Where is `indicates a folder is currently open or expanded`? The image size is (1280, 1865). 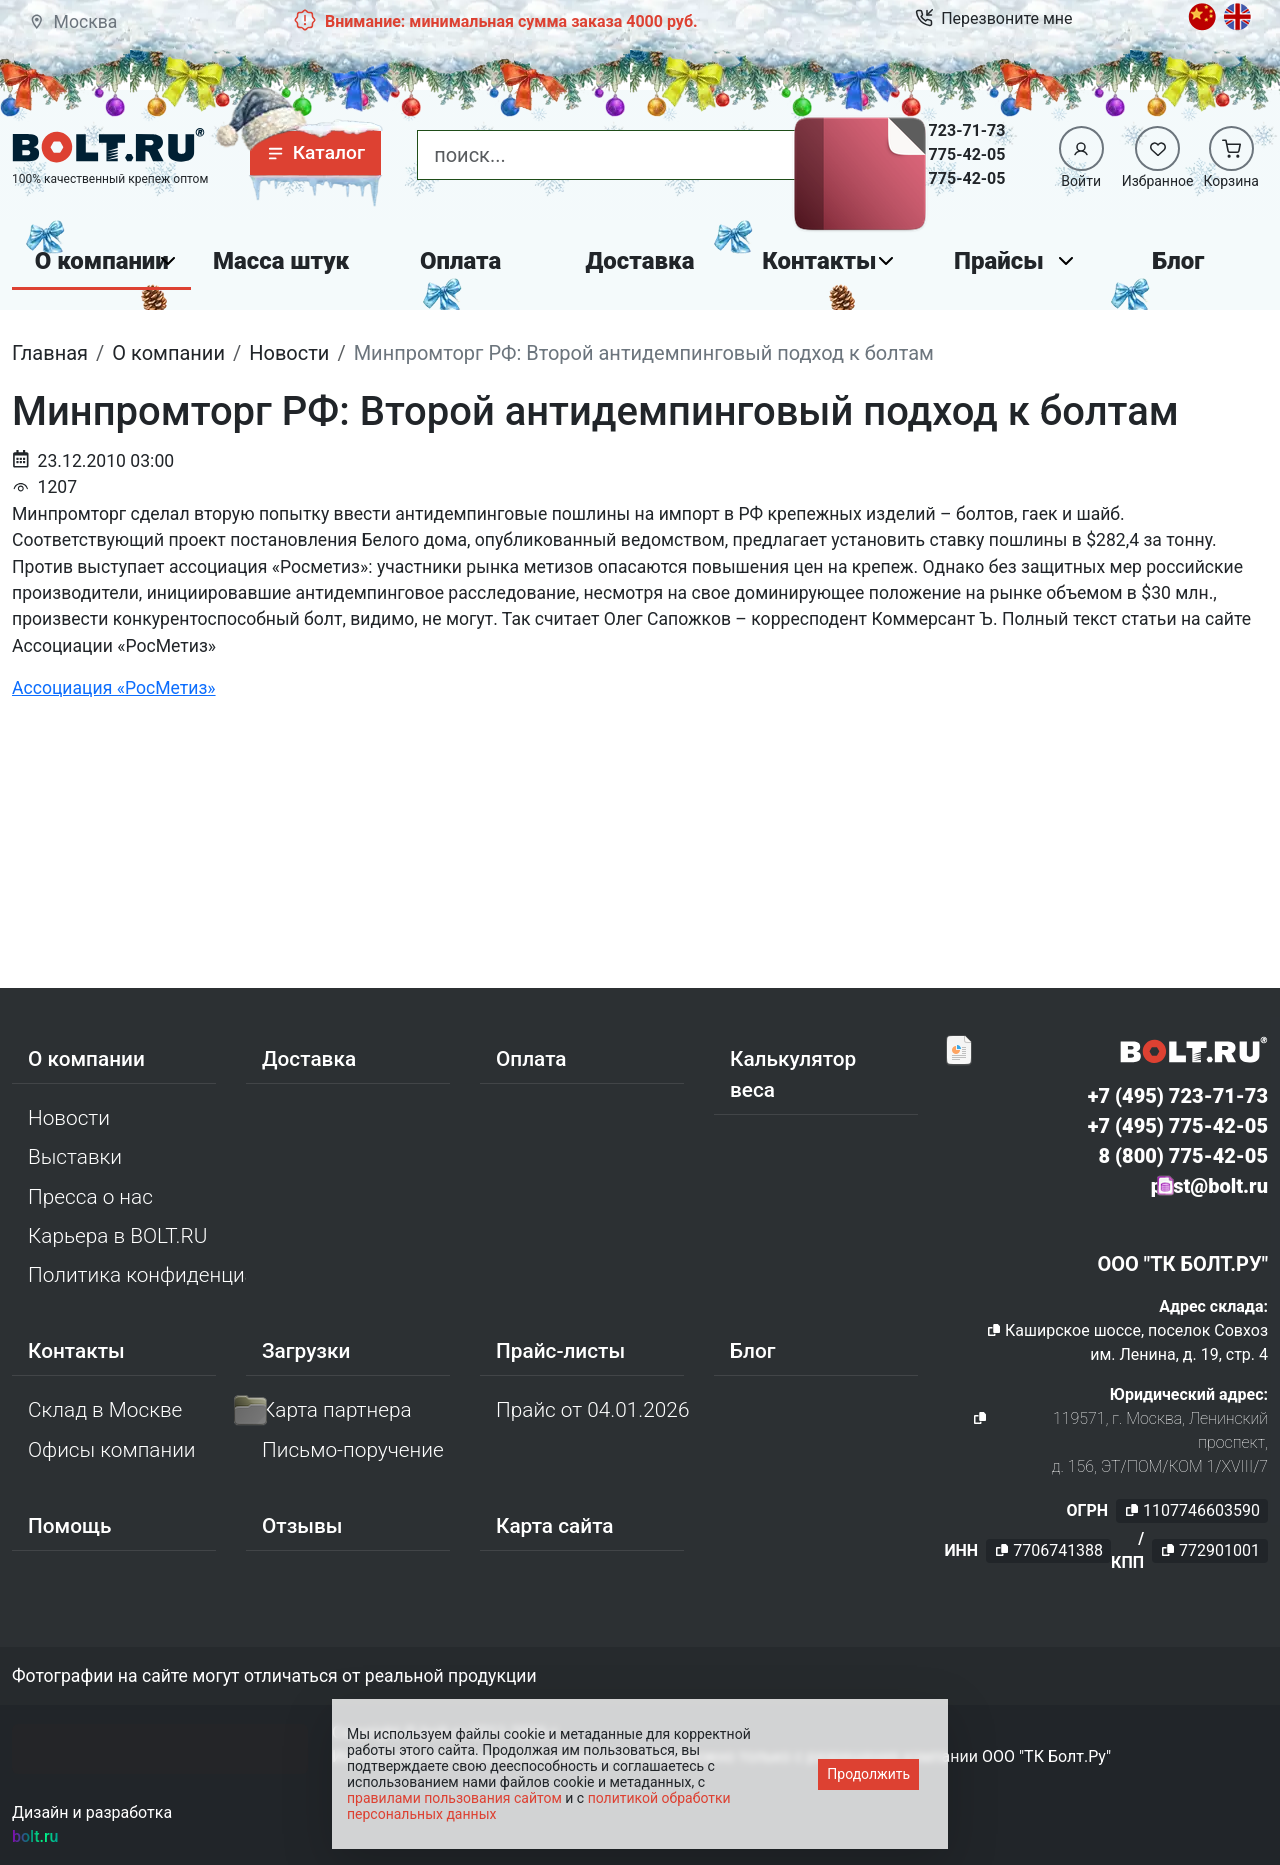
indicates a folder is currently open or expanded is located at coordinates (250, 1409).